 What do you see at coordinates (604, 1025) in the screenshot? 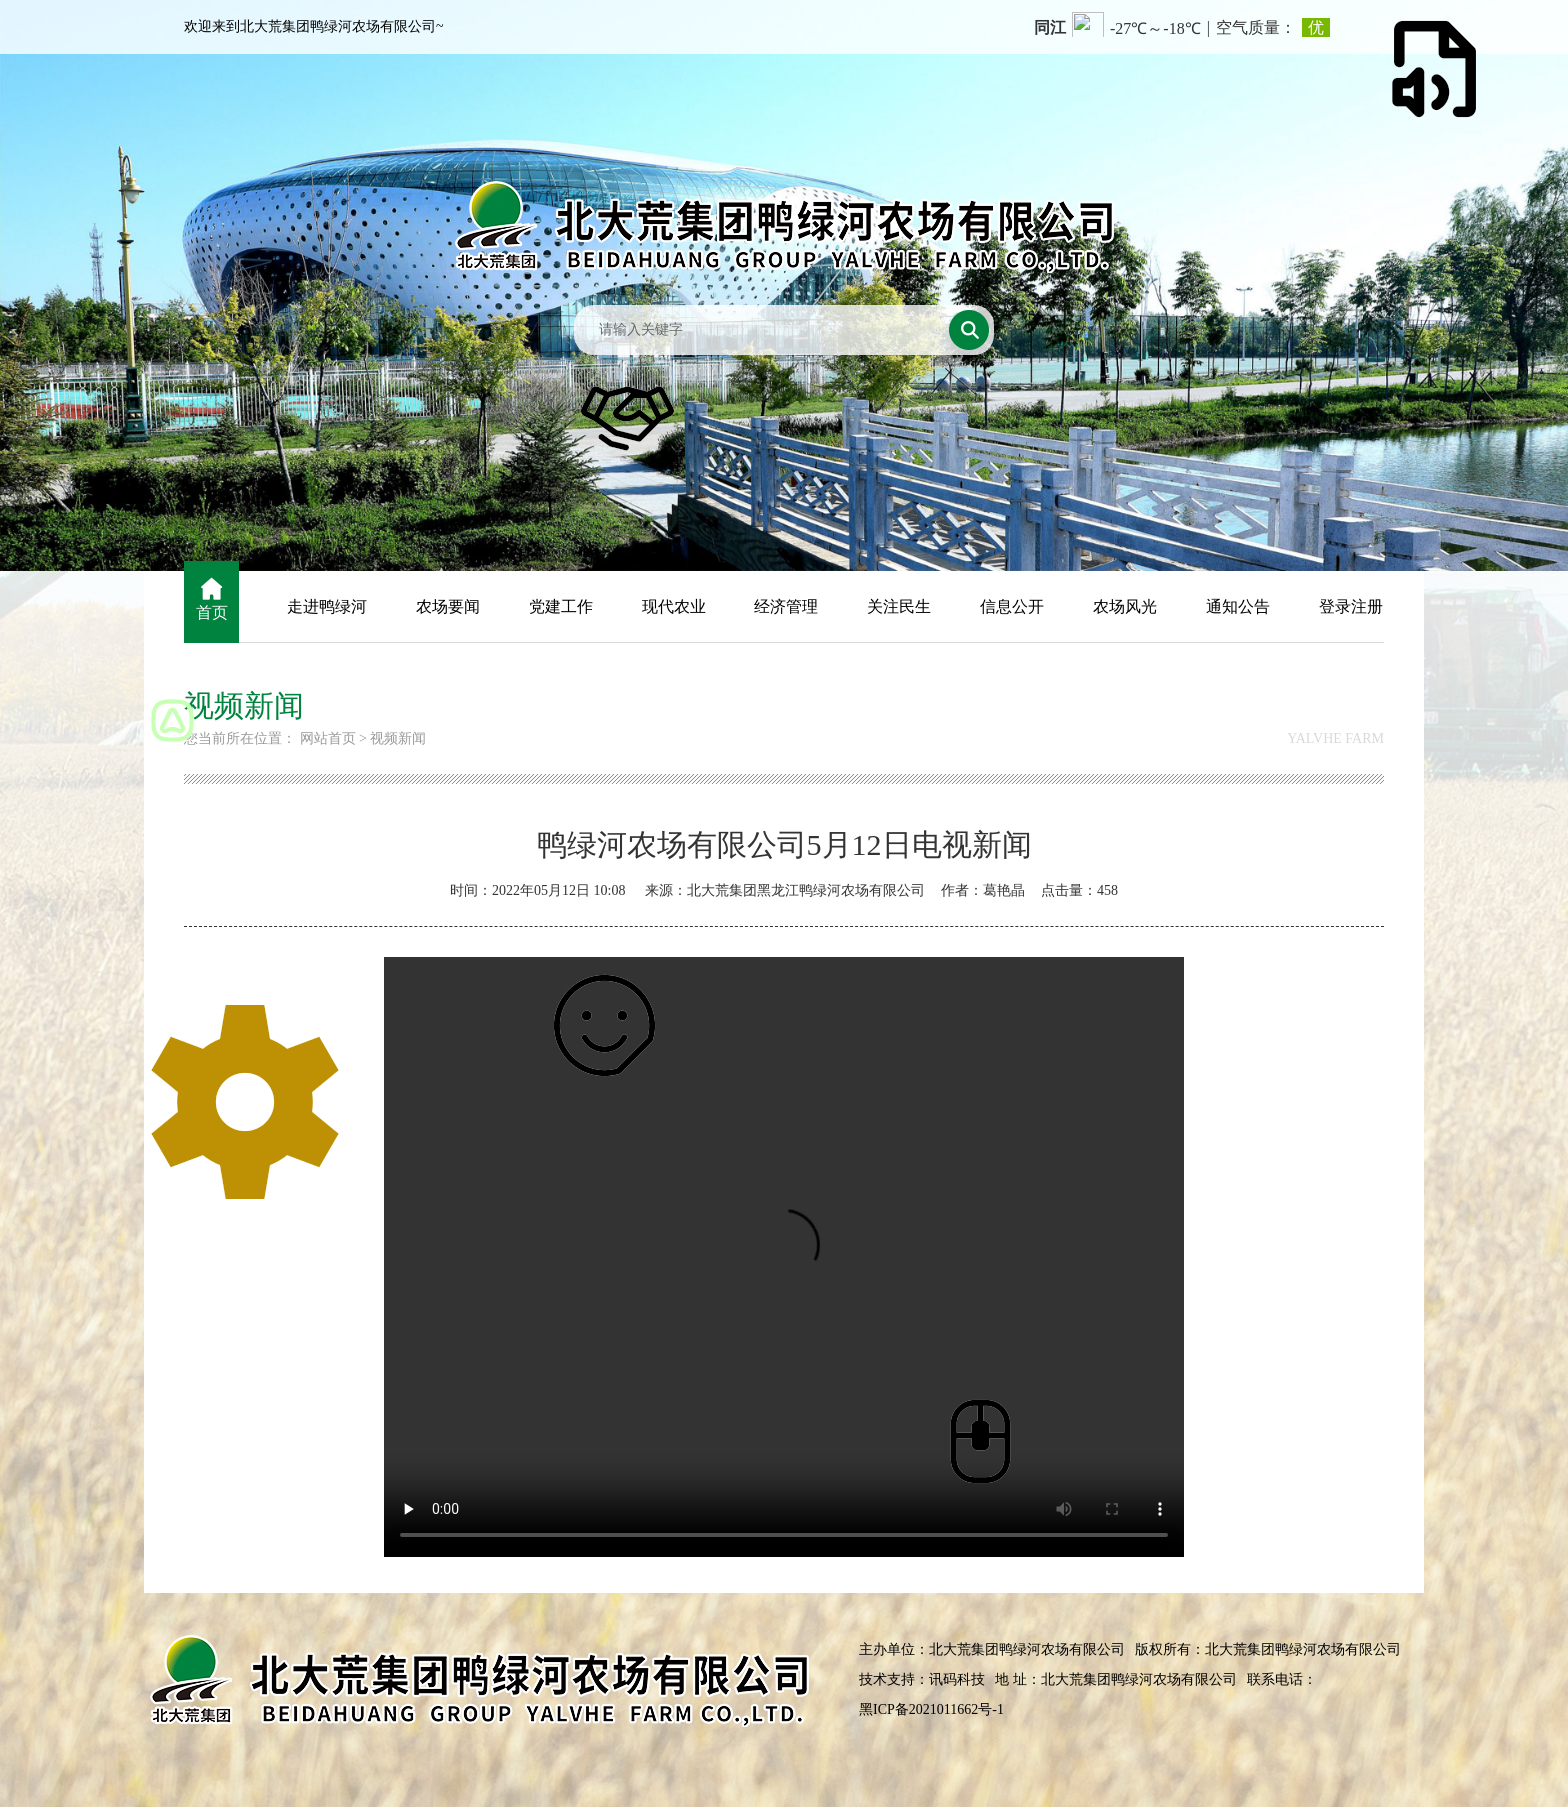
I see `add a sticker to your message` at bounding box center [604, 1025].